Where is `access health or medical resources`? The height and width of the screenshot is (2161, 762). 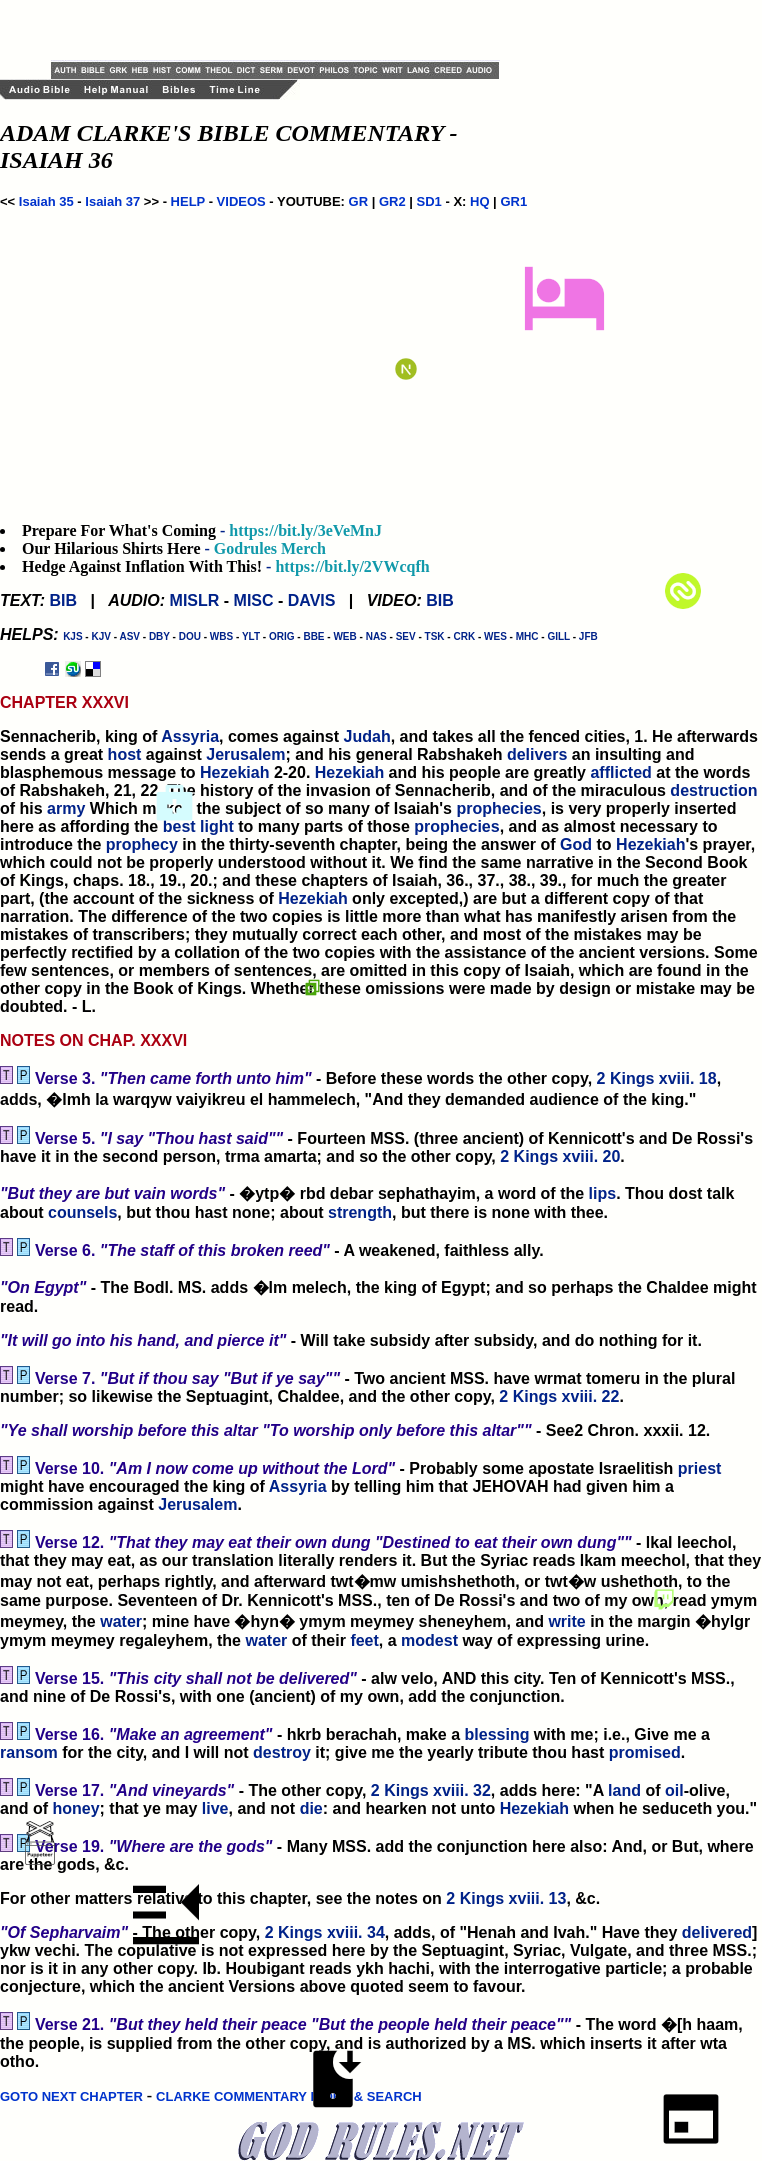 access health or medical resources is located at coordinates (174, 804).